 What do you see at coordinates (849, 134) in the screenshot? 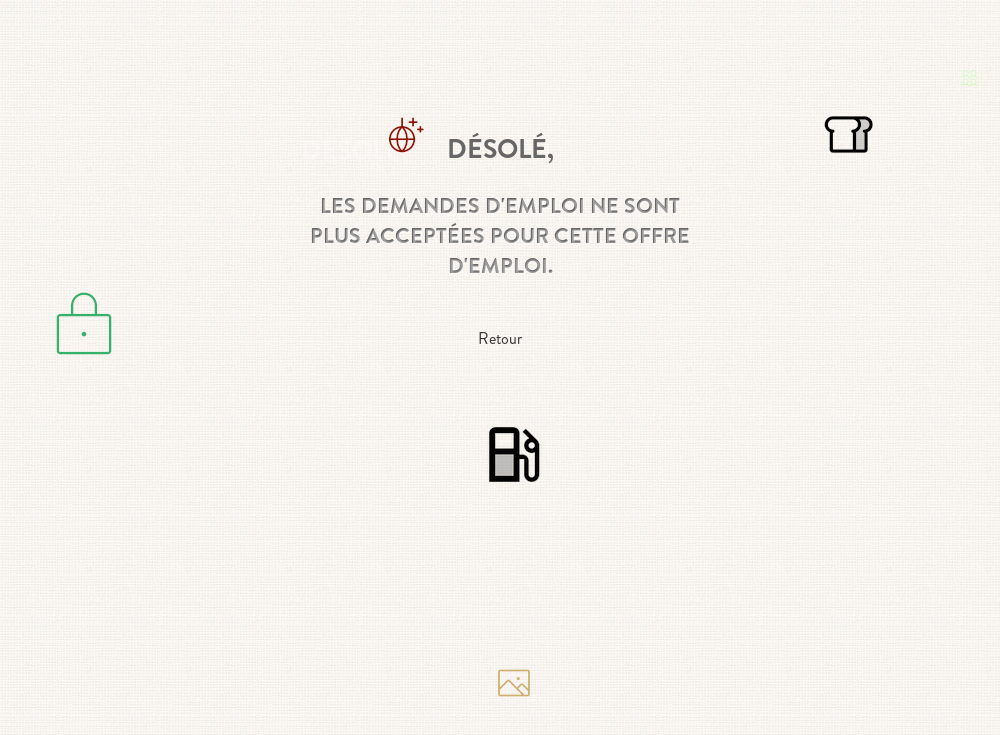
I see `browse bakery or bread products` at bounding box center [849, 134].